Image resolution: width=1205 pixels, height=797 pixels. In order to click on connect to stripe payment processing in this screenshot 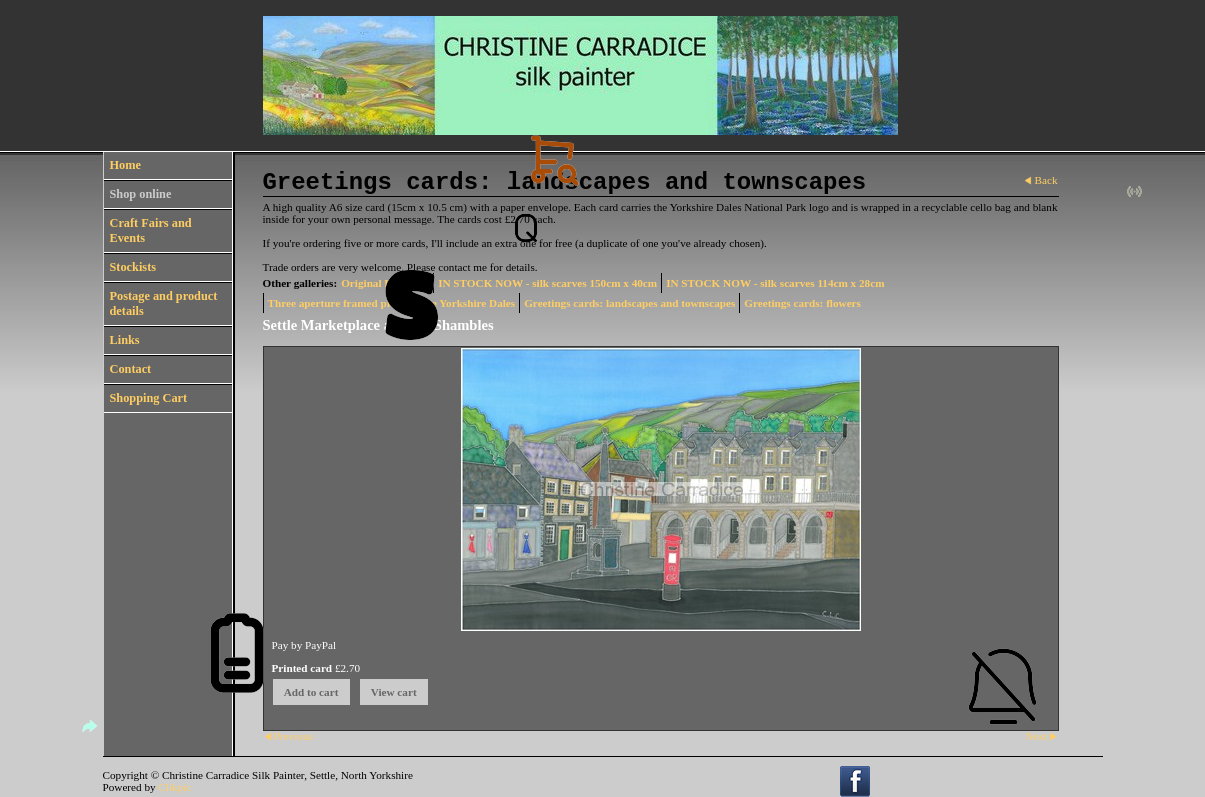, I will do `click(410, 305)`.